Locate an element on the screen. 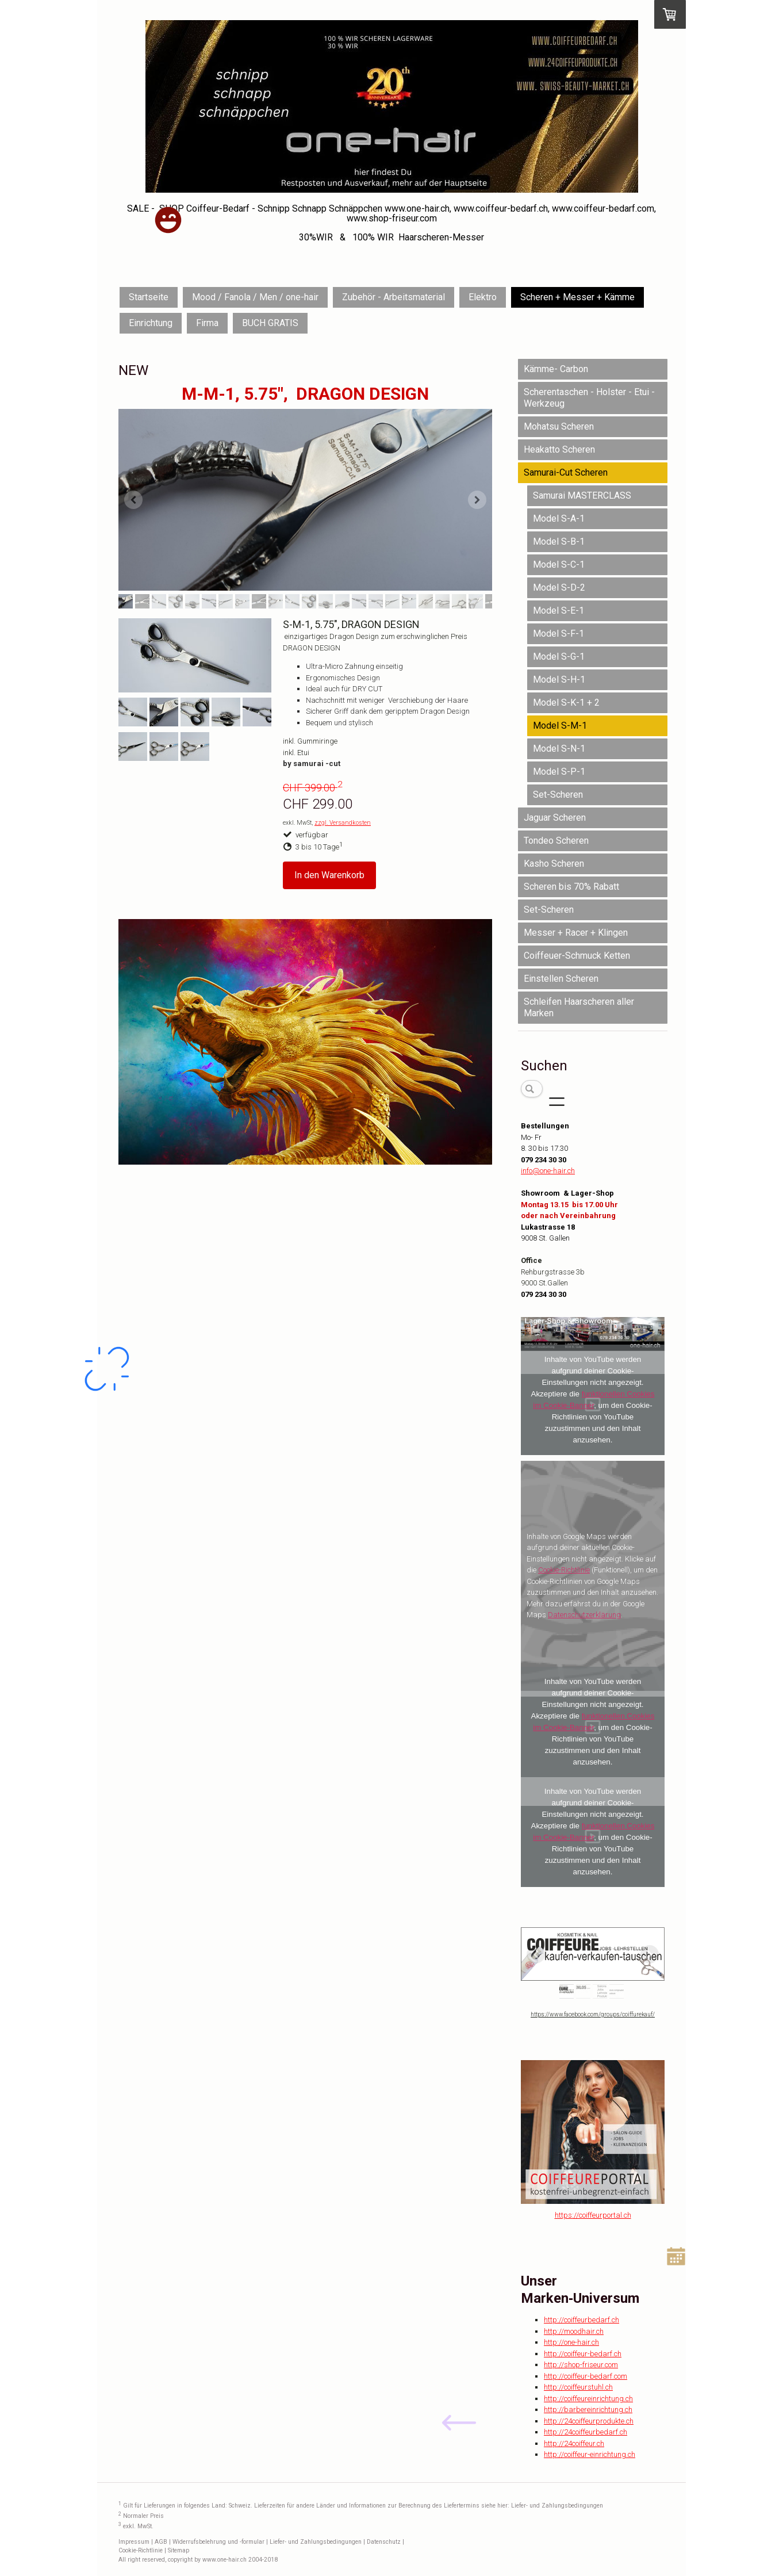  add a fun or playful reaction to a message is located at coordinates (168, 220).